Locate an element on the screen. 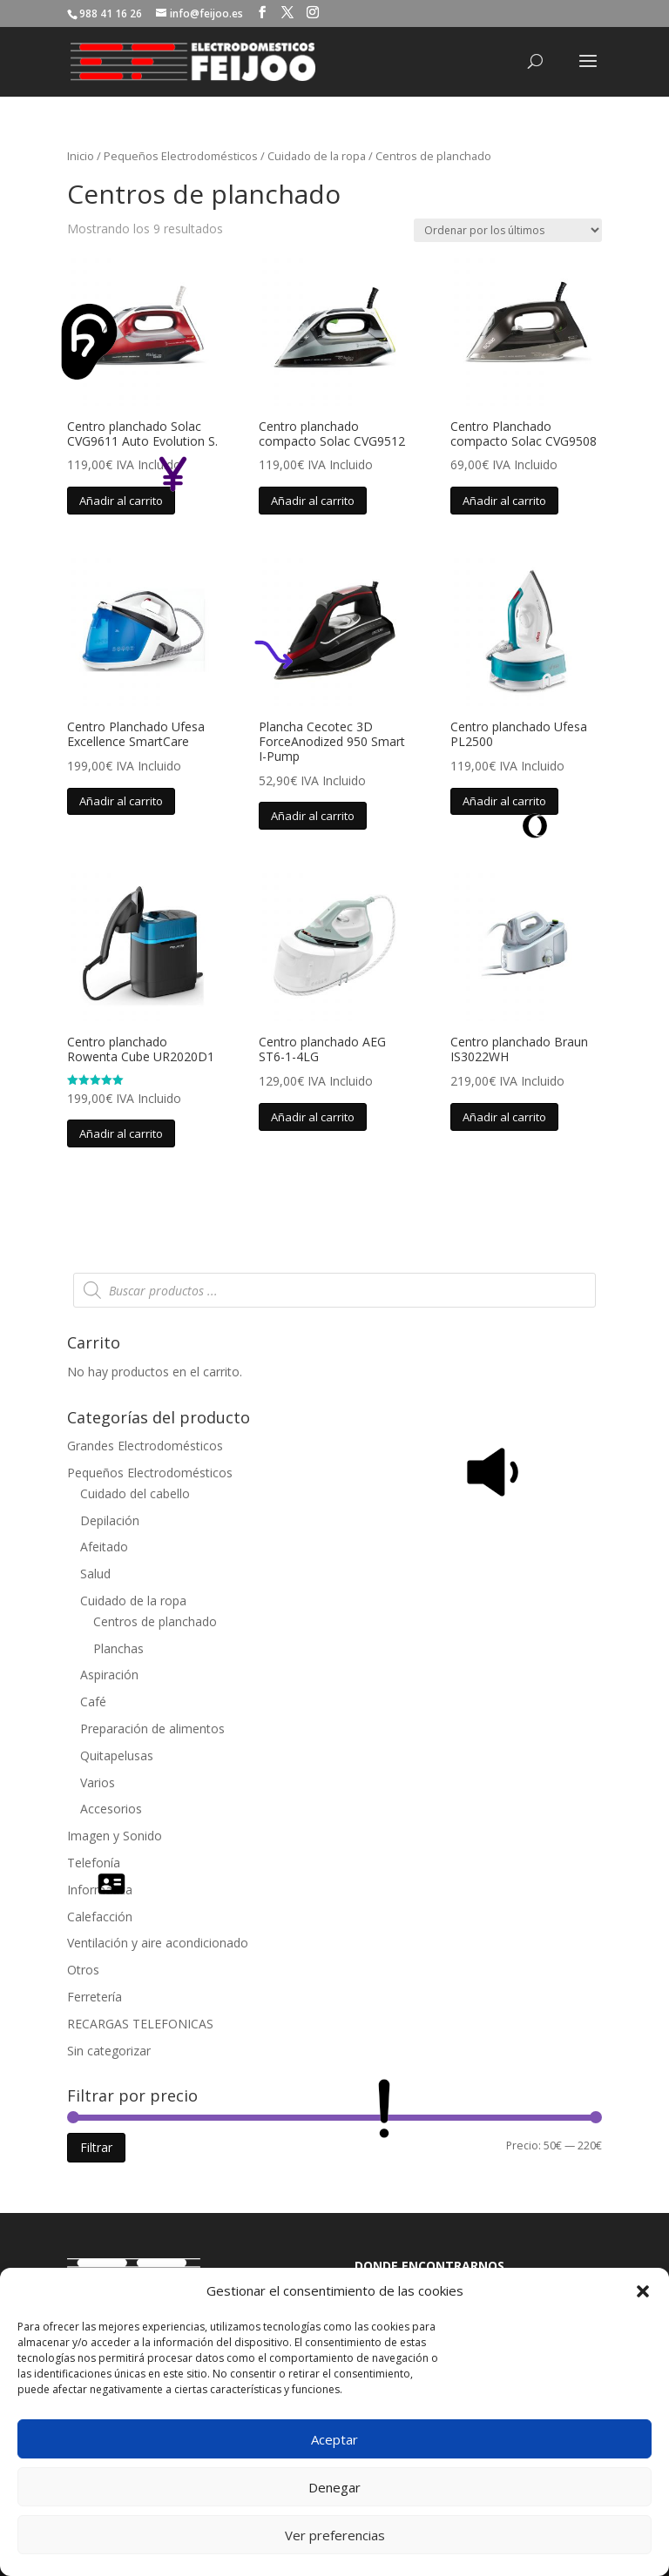 The image size is (669, 2576). view price in japanese yen is located at coordinates (172, 474).